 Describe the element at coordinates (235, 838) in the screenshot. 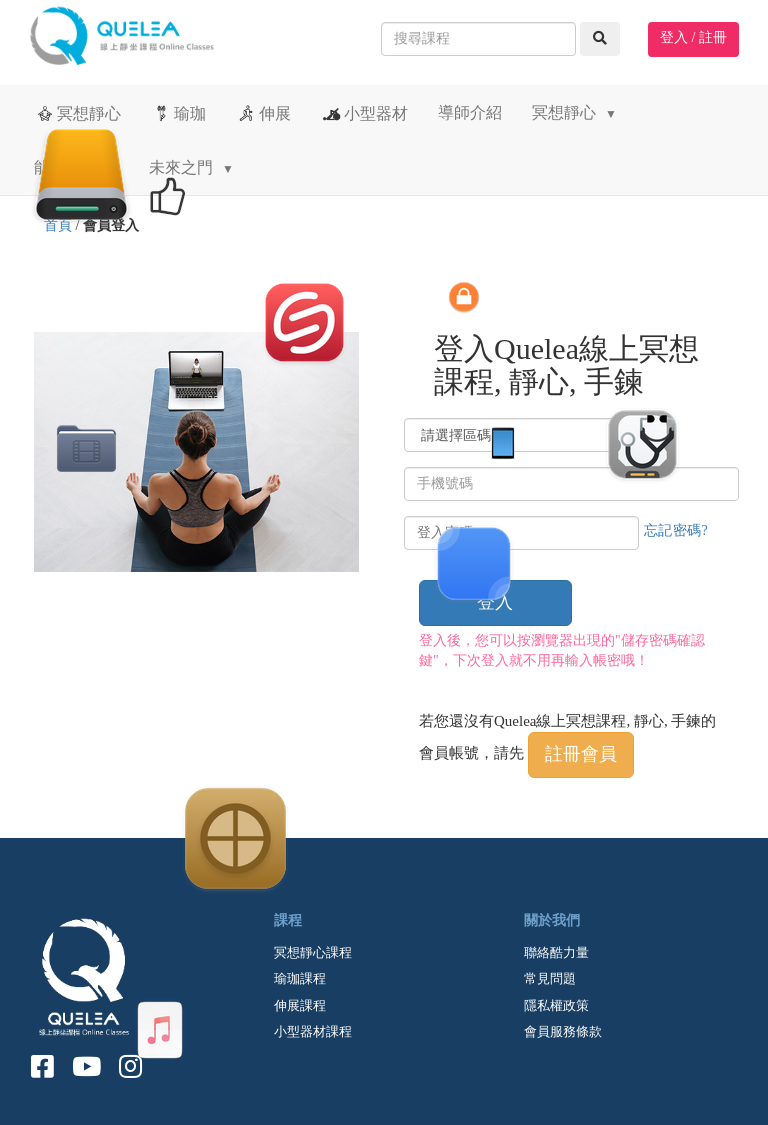

I see `launch 0 A.D. strategy game` at that location.